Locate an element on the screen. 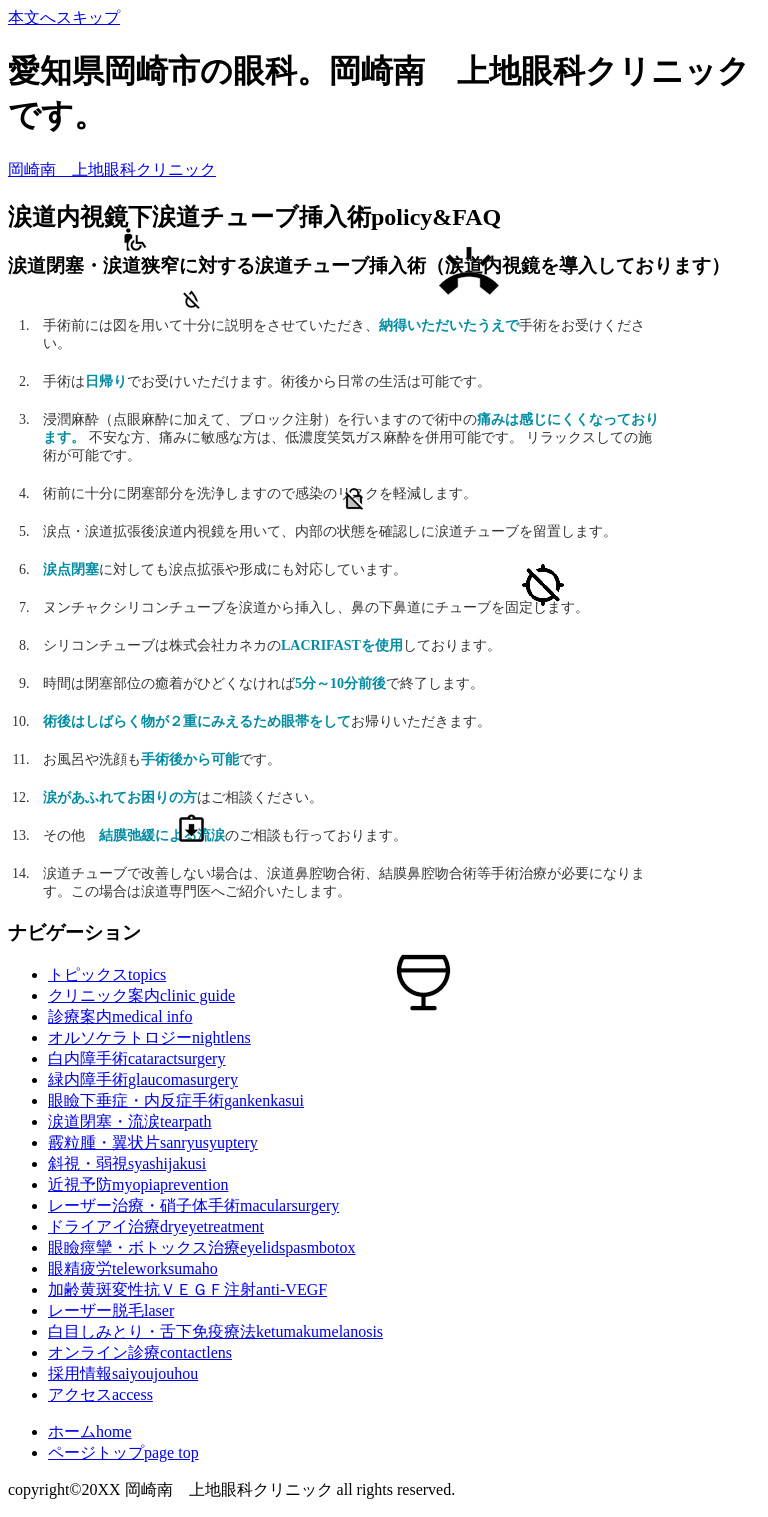  browse wine or spirits menu is located at coordinates (423, 981).